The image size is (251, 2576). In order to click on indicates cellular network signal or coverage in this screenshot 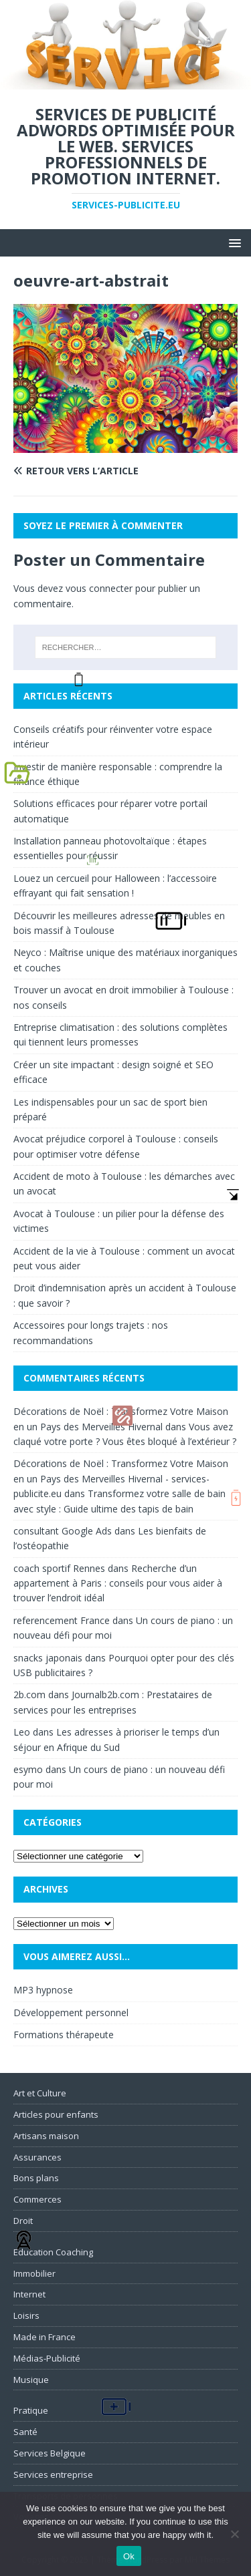, I will do `click(23, 2240)`.